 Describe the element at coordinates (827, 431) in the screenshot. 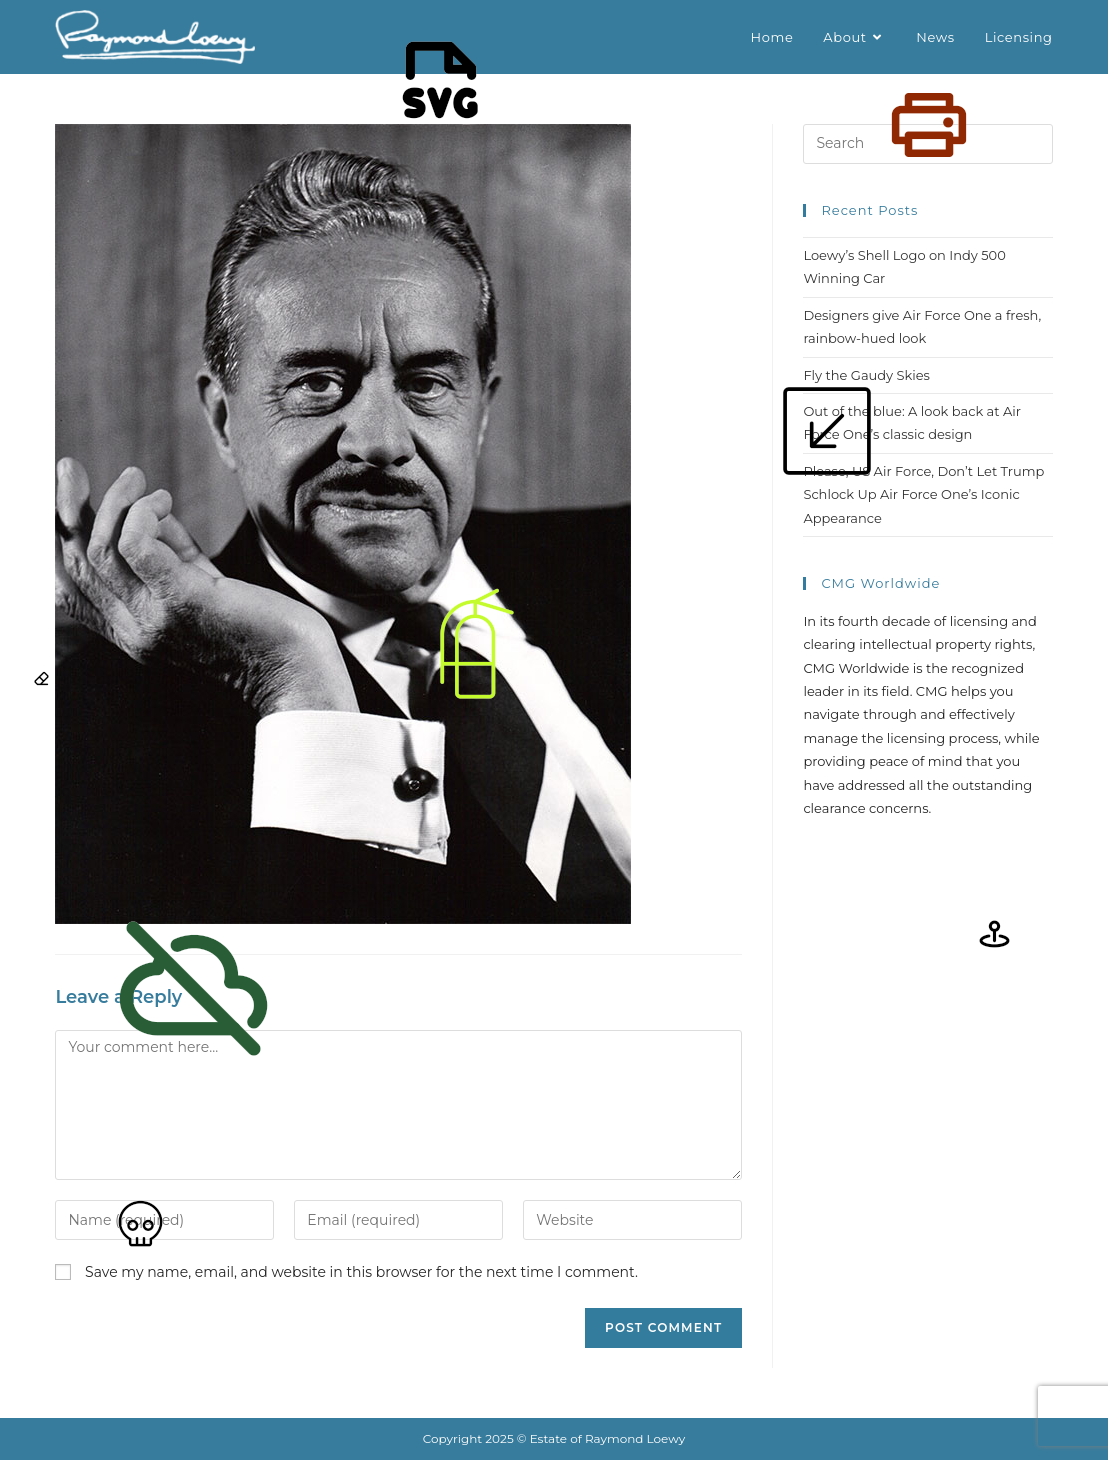

I see `navigate to the bottom-left corner` at that location.